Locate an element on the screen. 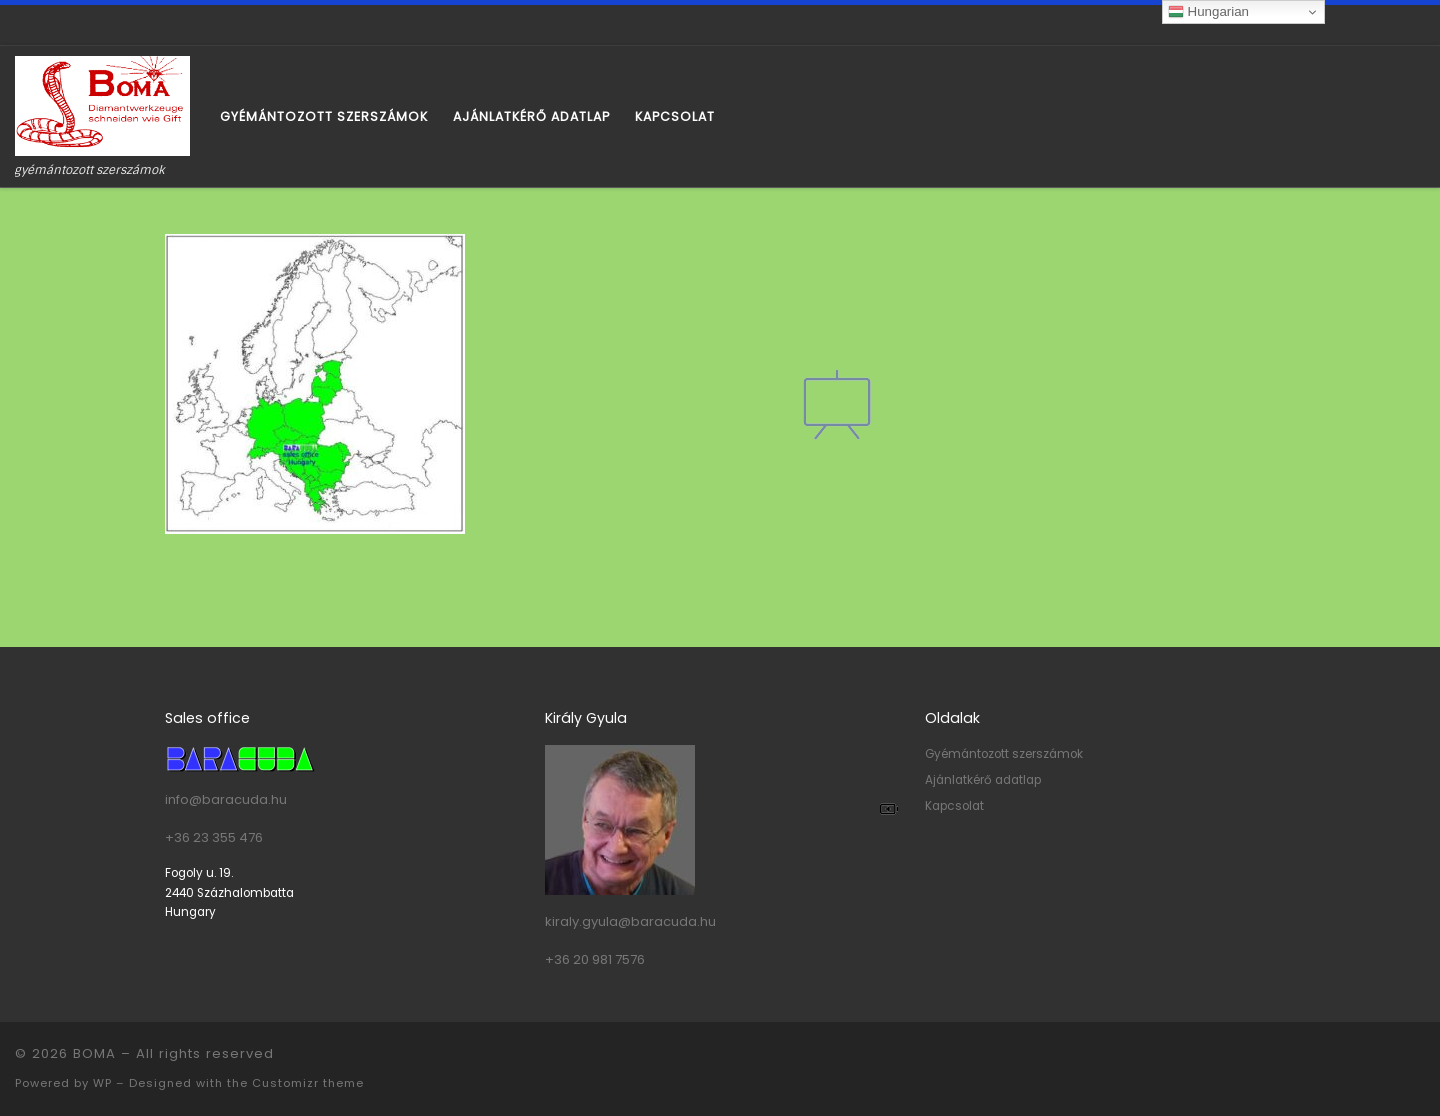 This screenshot has width=1440, height=1116. add or extend battery life is located at coordinates (889, 809).